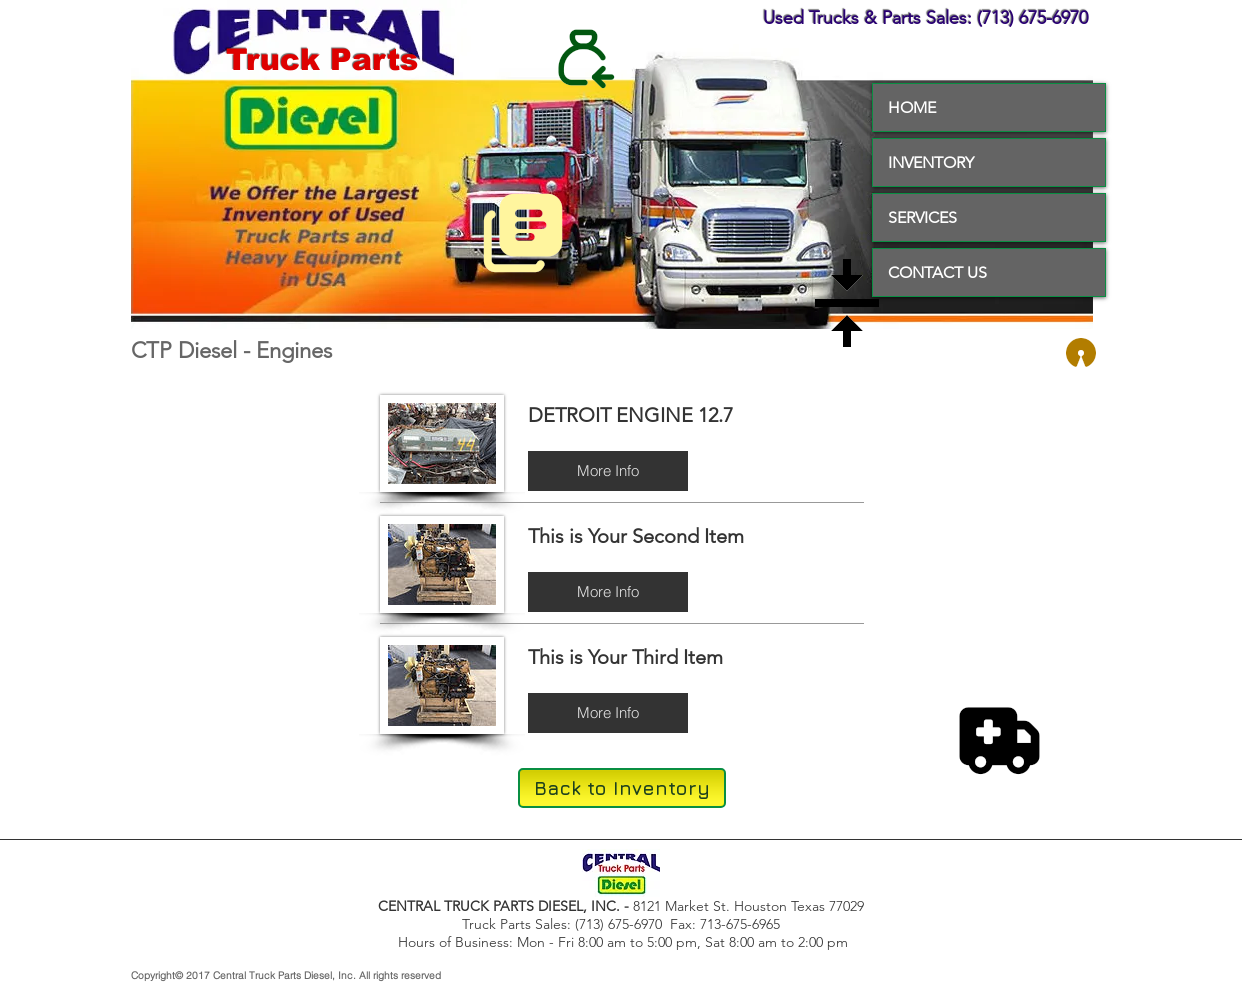  Describe the element at coordinates (847, 303) in the screenshot. I see `vertically center align selected content` at that location.